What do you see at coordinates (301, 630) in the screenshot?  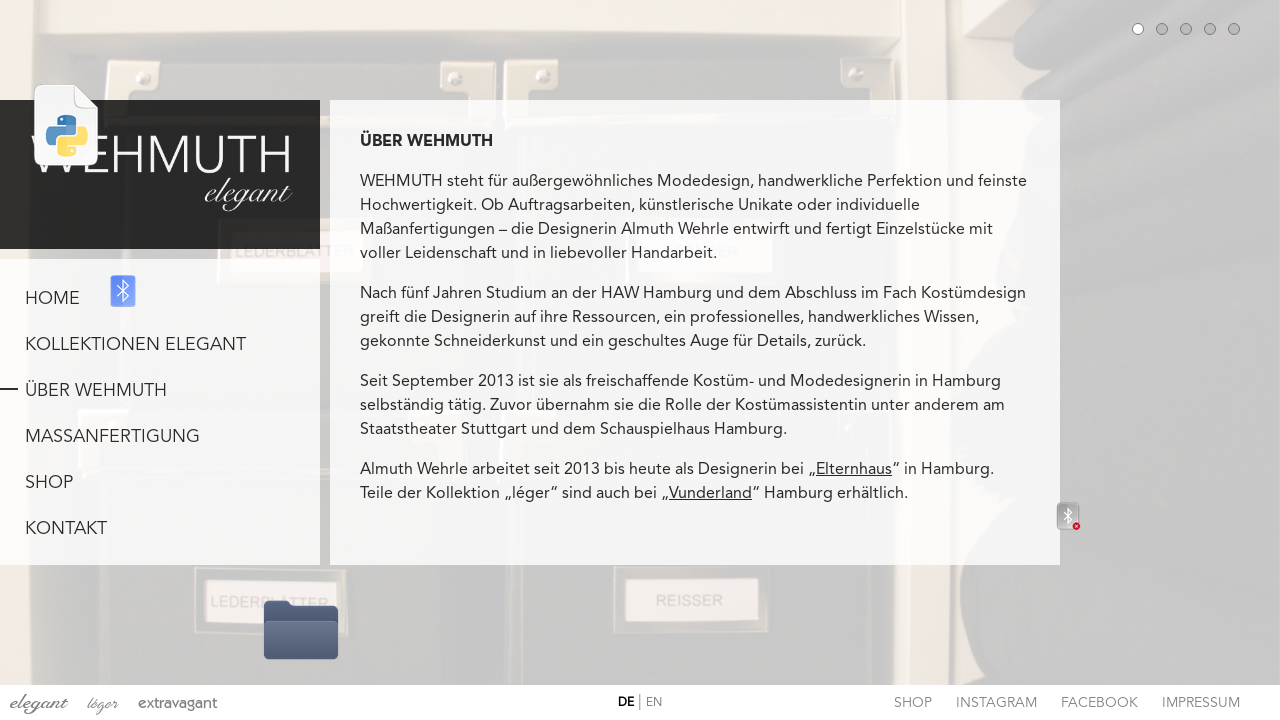 I see `open folder containing files or documents` at bounding box center [301, 630].